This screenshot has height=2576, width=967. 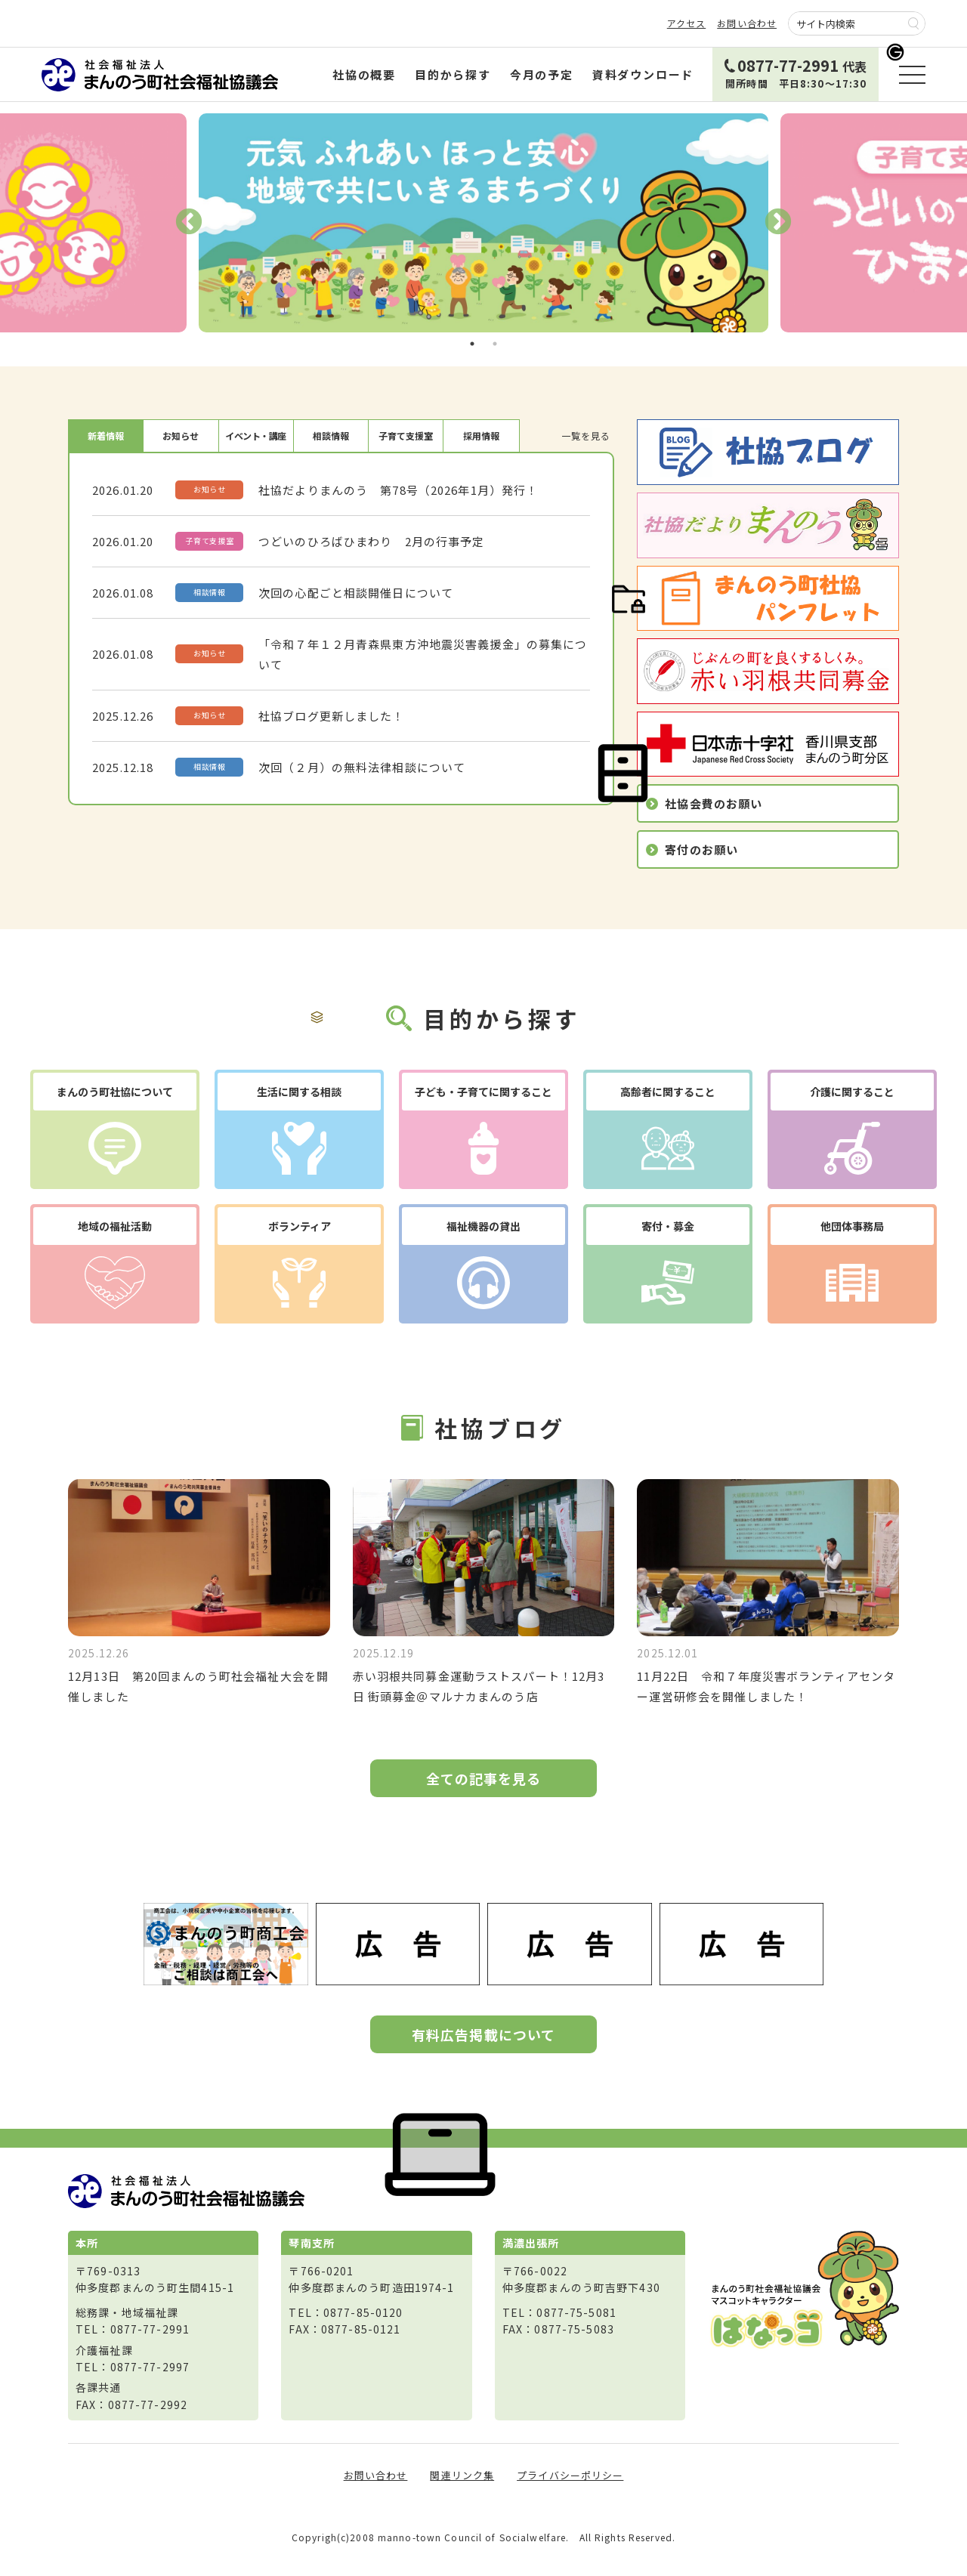 What do you see at coordinates (440, 2152) in the screenshot?
I see `switch to desktop view` at bounding box center [440, 2152].